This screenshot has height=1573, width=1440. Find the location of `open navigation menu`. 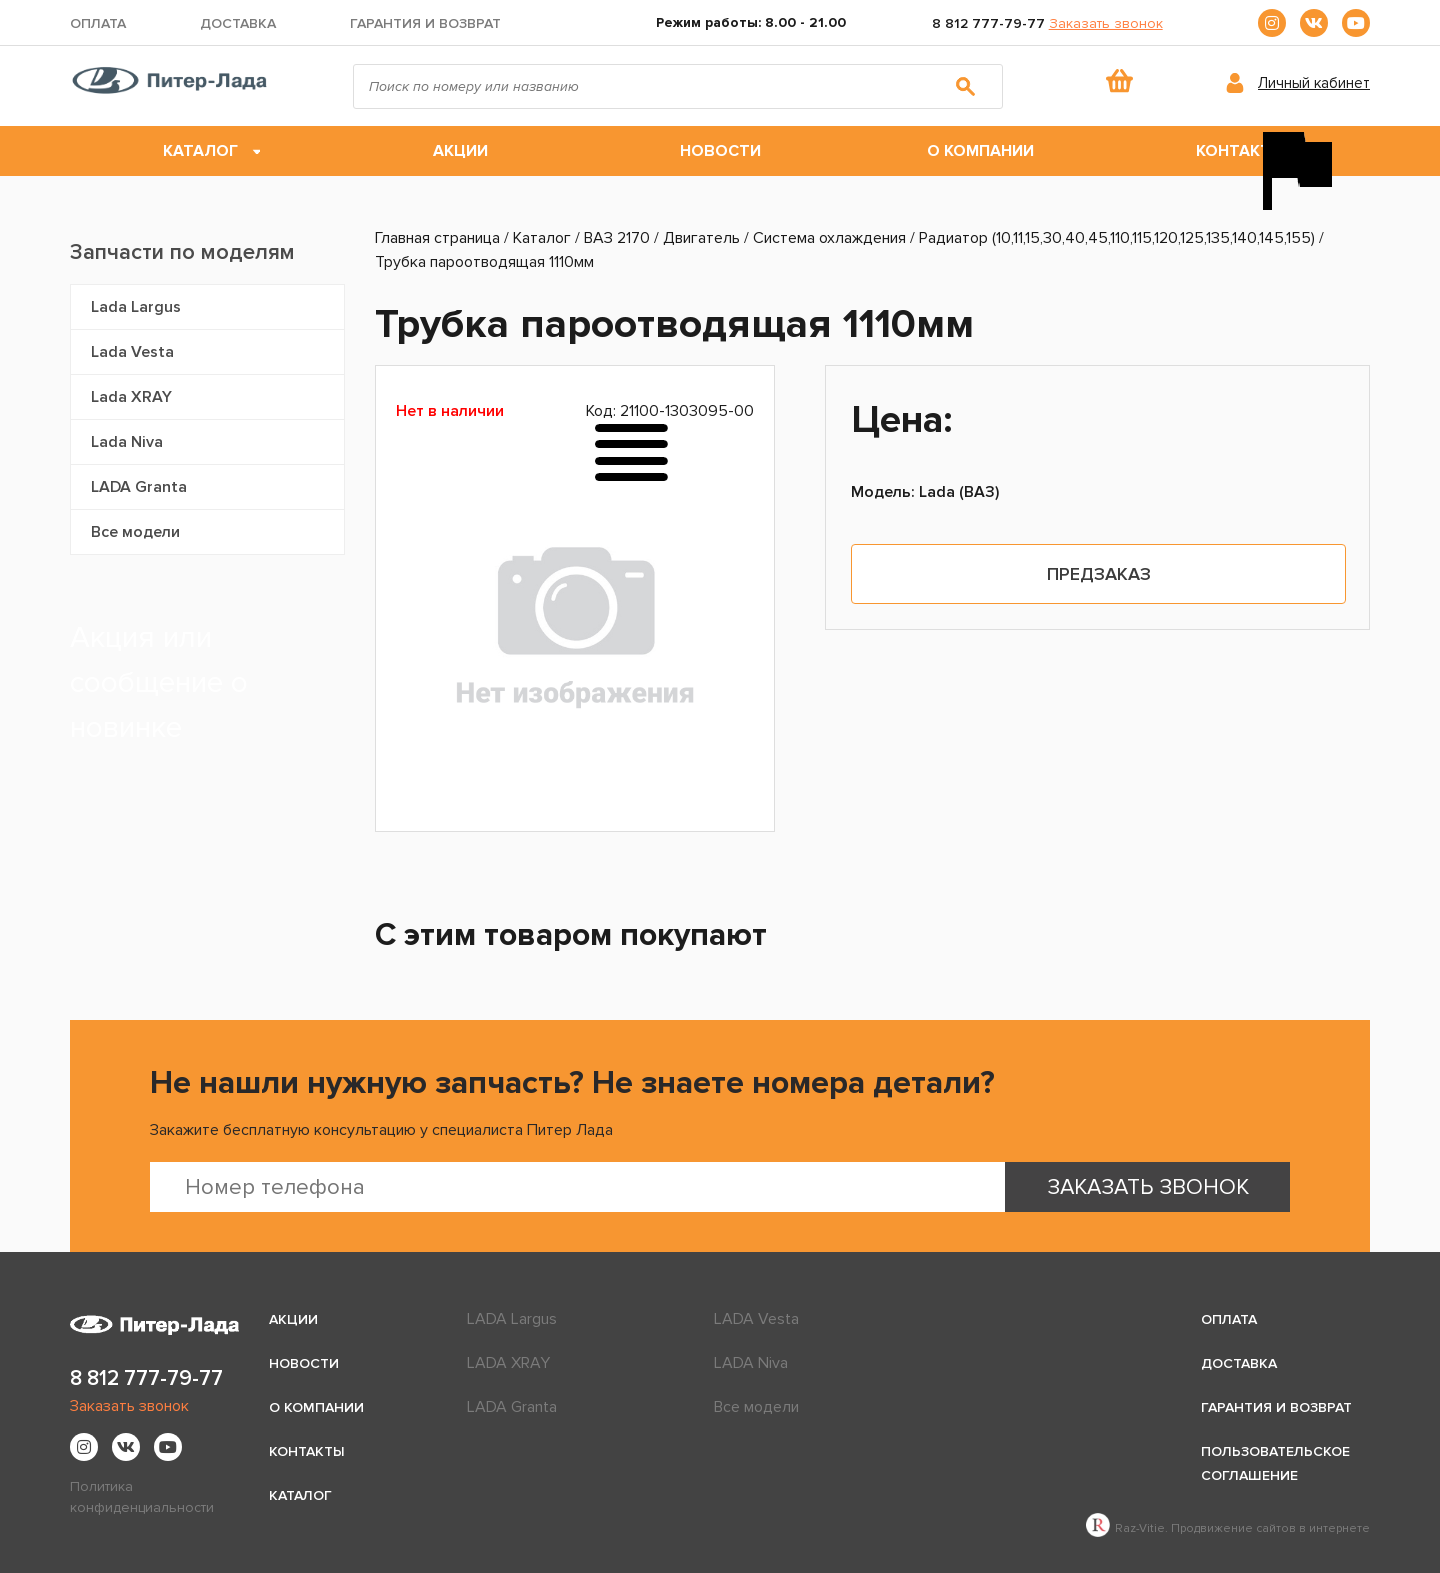

open navigation menu is located at coordinates (631, 452).